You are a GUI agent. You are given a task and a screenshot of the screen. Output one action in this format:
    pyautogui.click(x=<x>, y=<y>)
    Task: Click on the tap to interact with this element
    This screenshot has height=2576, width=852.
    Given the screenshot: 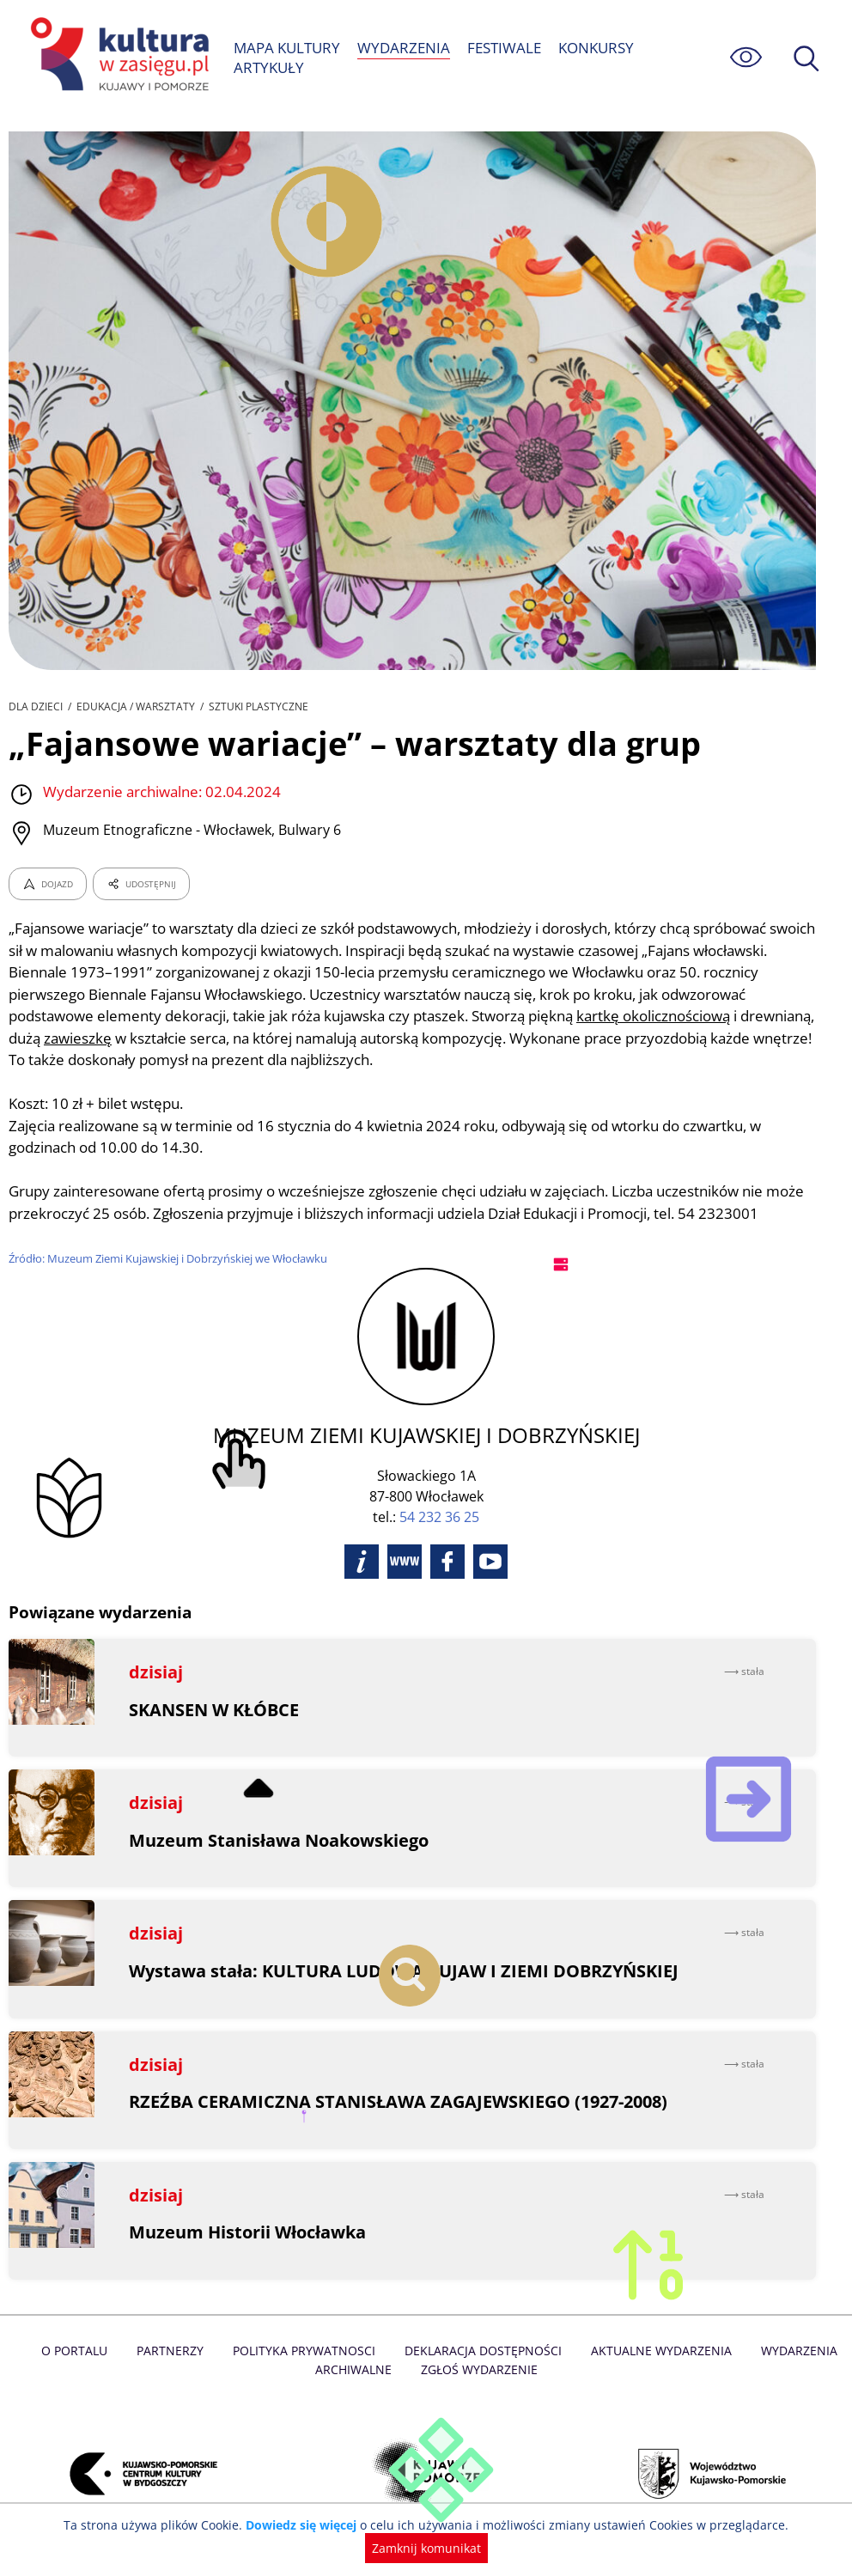 What is the action you would take?
    pyautogui.click(x=239, y=1460)
    